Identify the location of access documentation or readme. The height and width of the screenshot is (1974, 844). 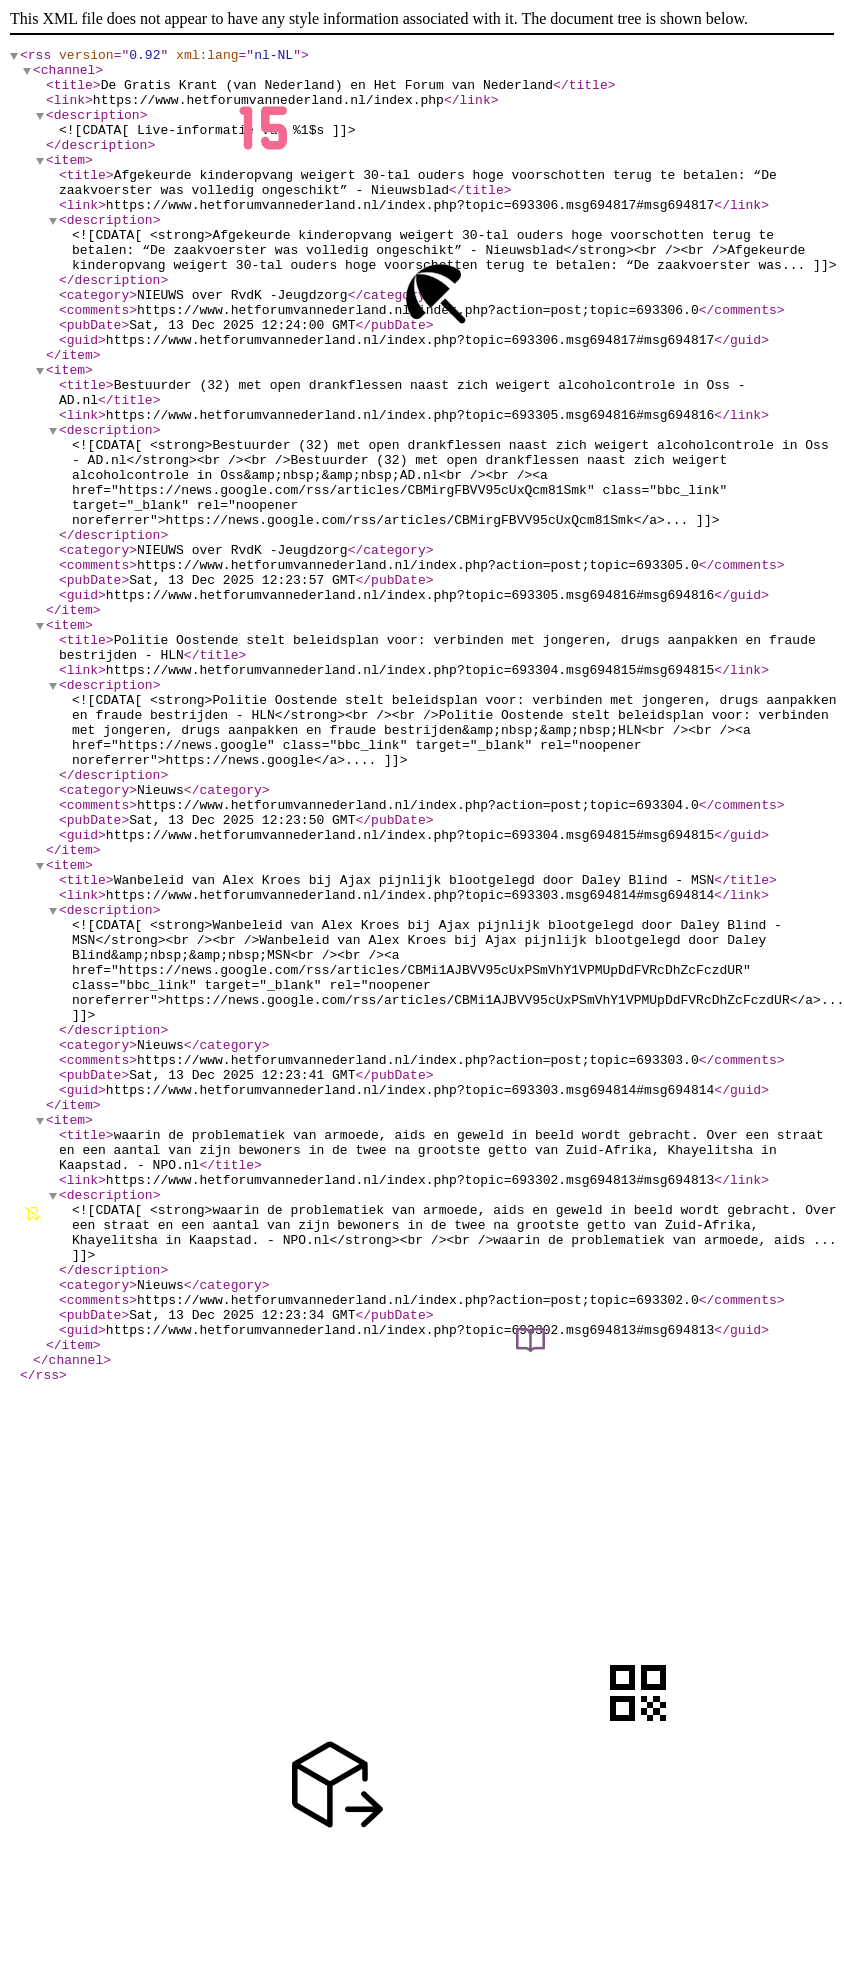
(530, 1340).